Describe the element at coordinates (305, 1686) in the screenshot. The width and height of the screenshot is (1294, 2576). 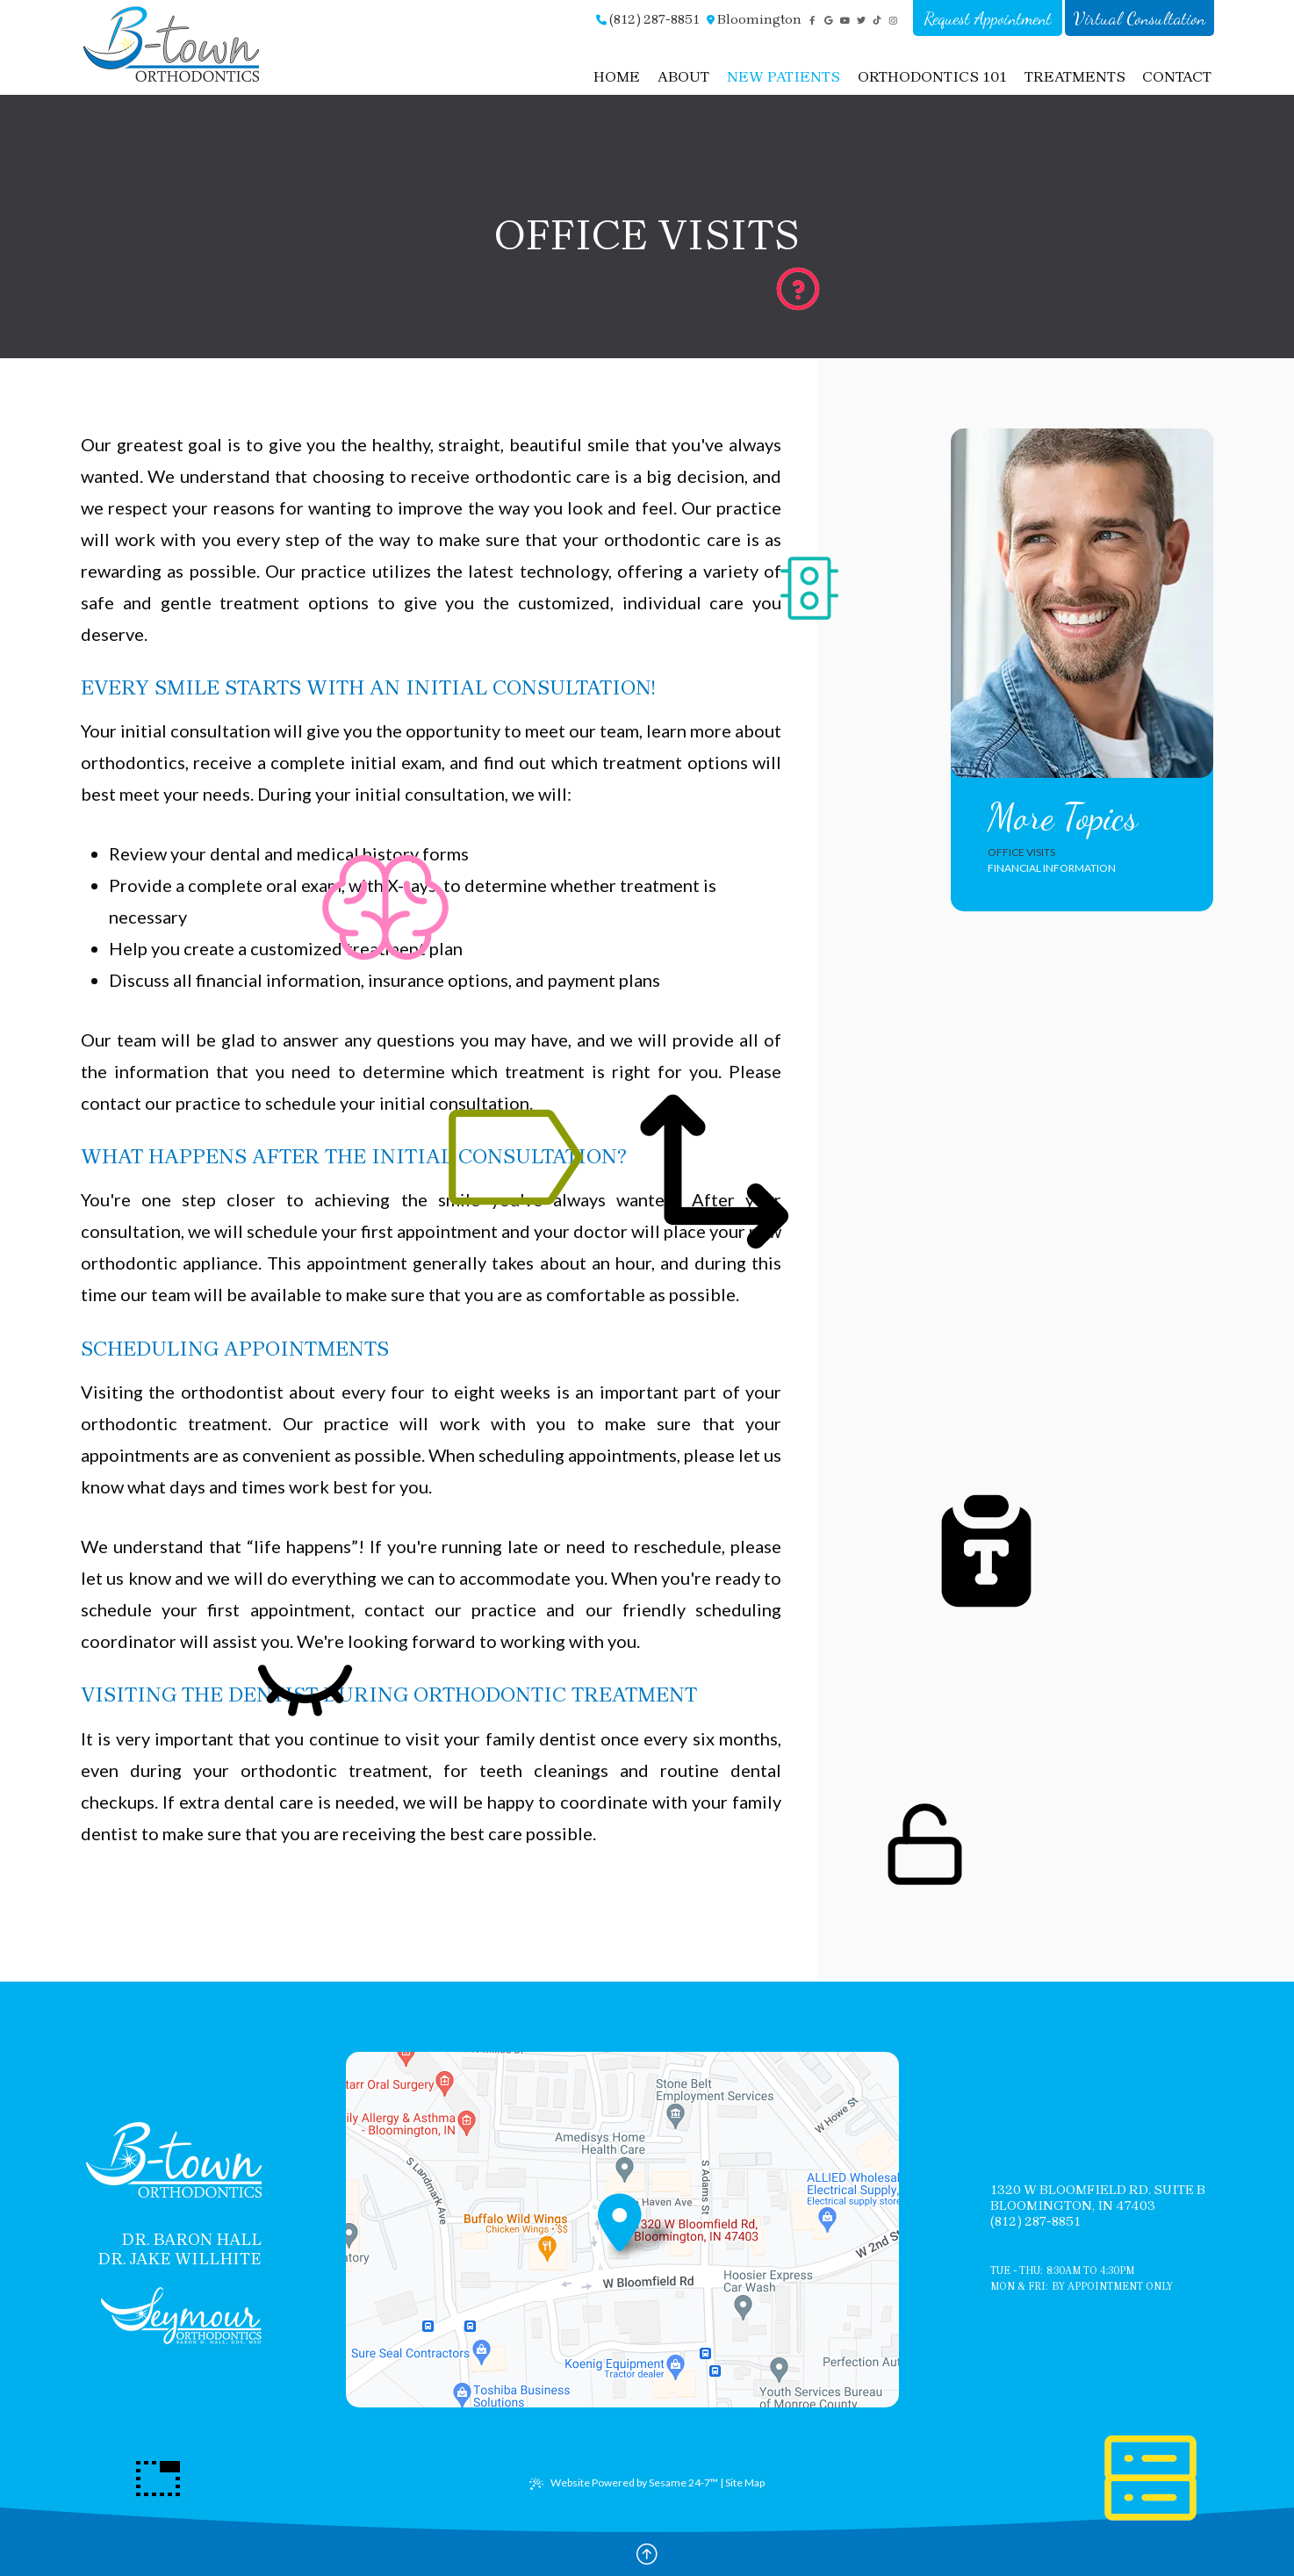
I see `hide password or sensitive content` at that location.